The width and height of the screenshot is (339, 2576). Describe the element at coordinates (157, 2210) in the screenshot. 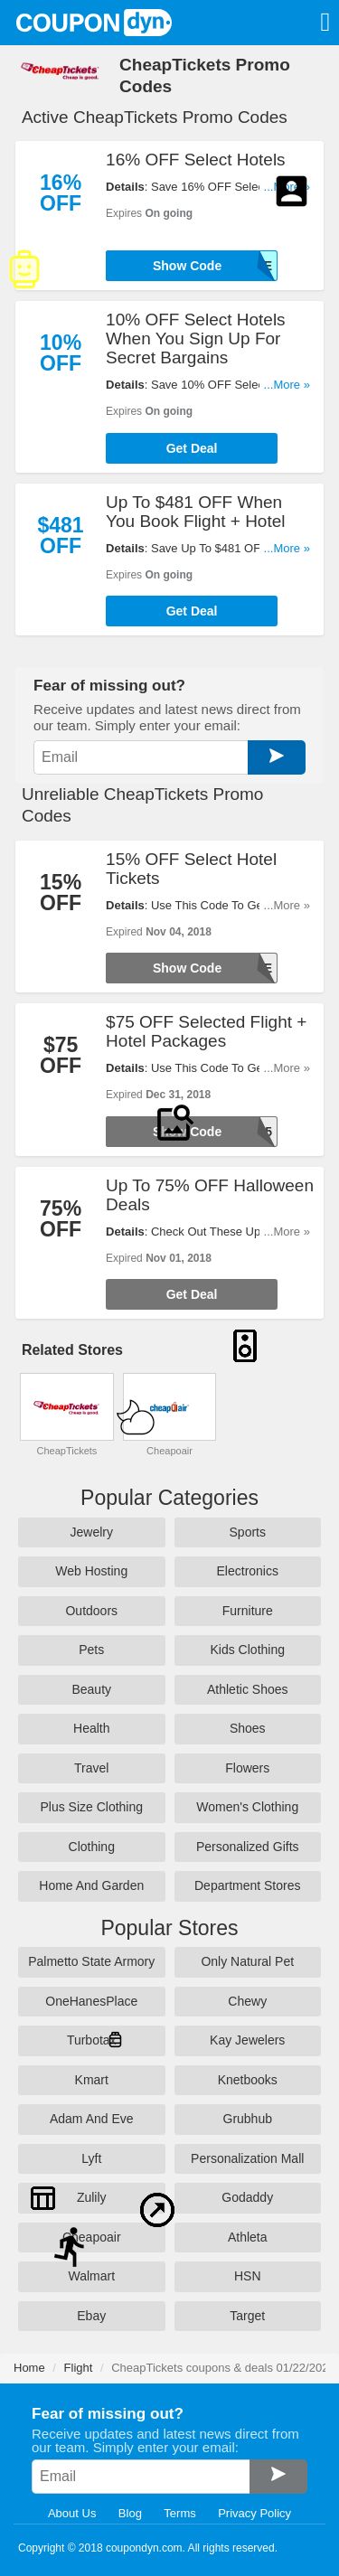

I see `open link in new window or external site` at that location.